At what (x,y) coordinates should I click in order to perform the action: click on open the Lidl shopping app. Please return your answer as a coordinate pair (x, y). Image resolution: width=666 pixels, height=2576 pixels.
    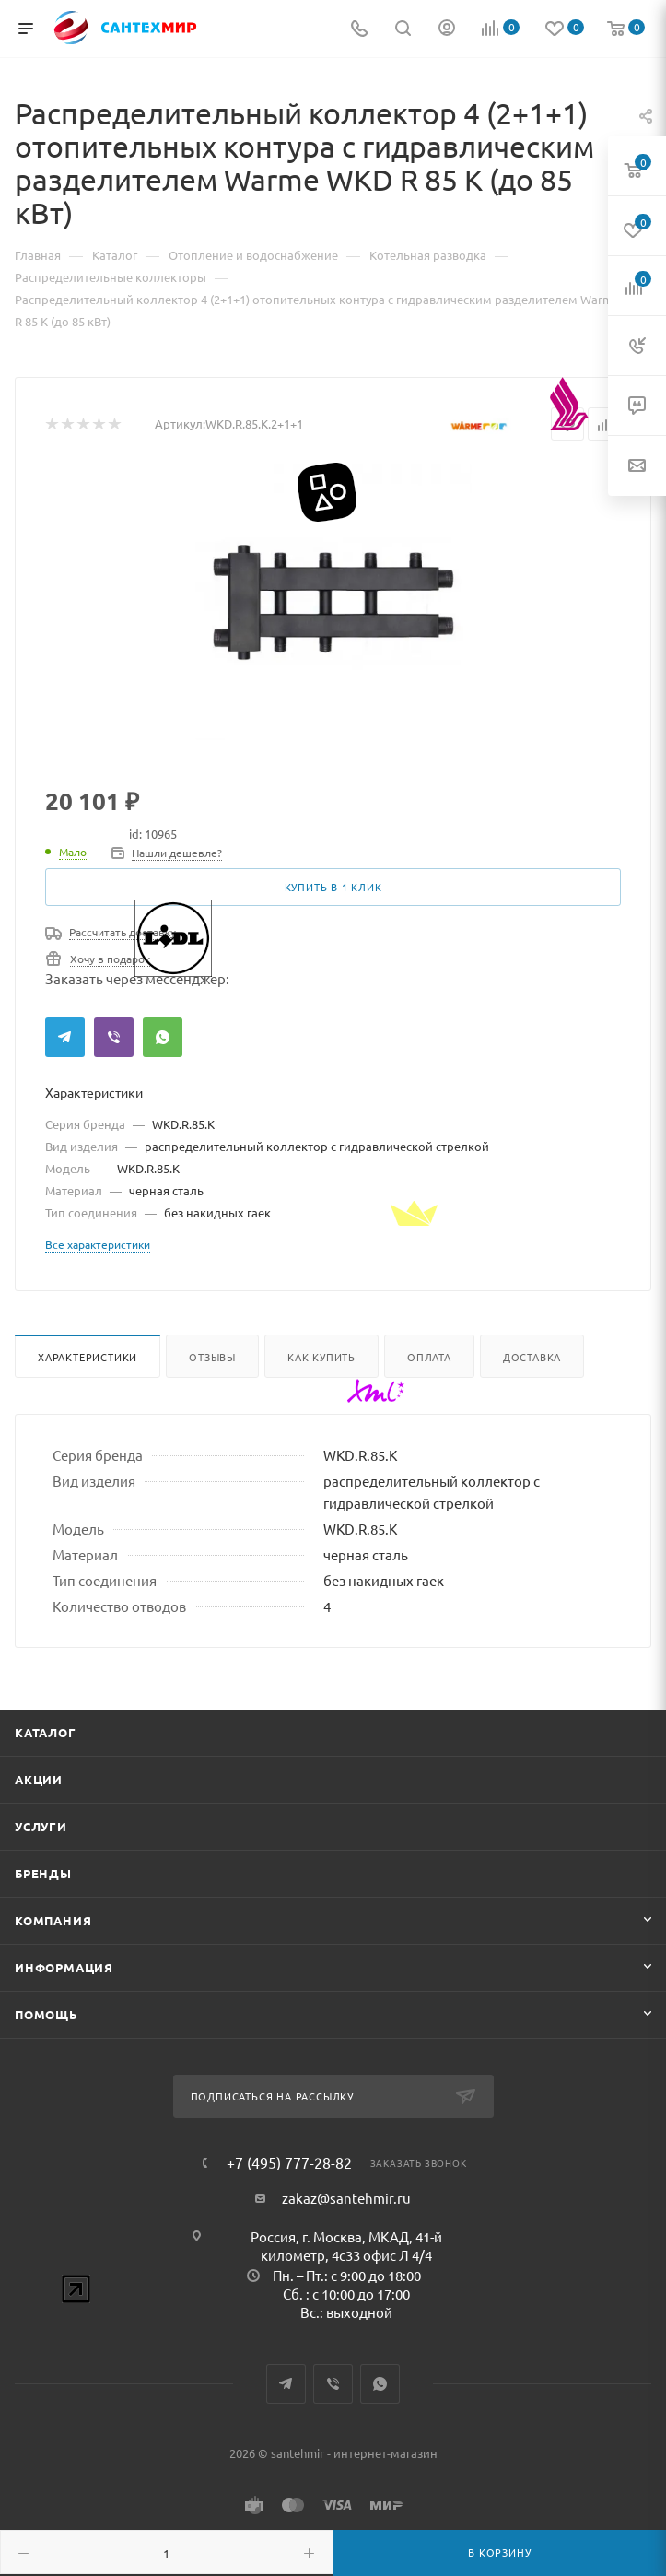
    Looking at the image, I should click on (173, 938).